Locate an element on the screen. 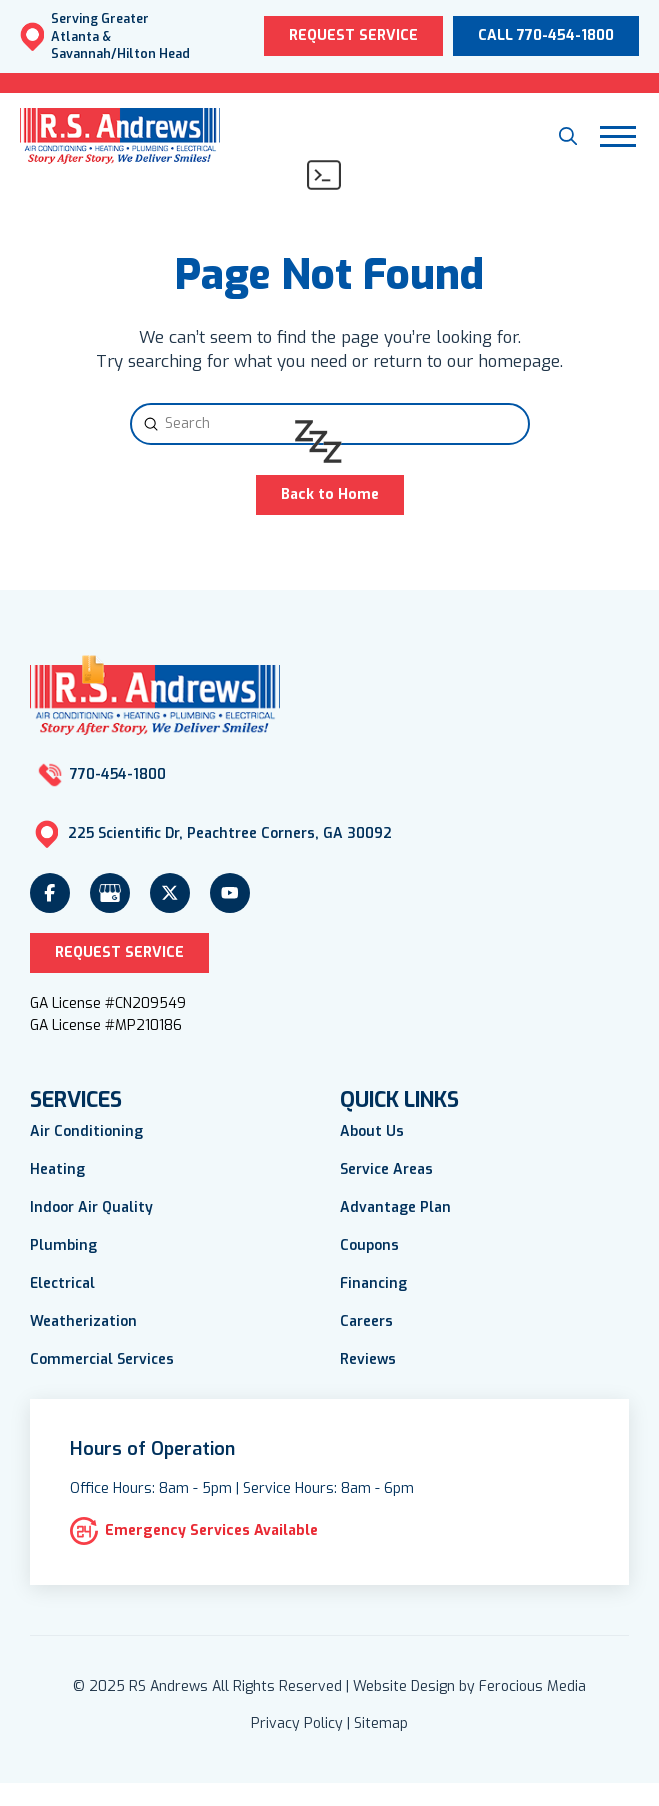 The width and height of the screenshot is (659, 1806). open terminal or command line interface is located at coordinates (324, 175).